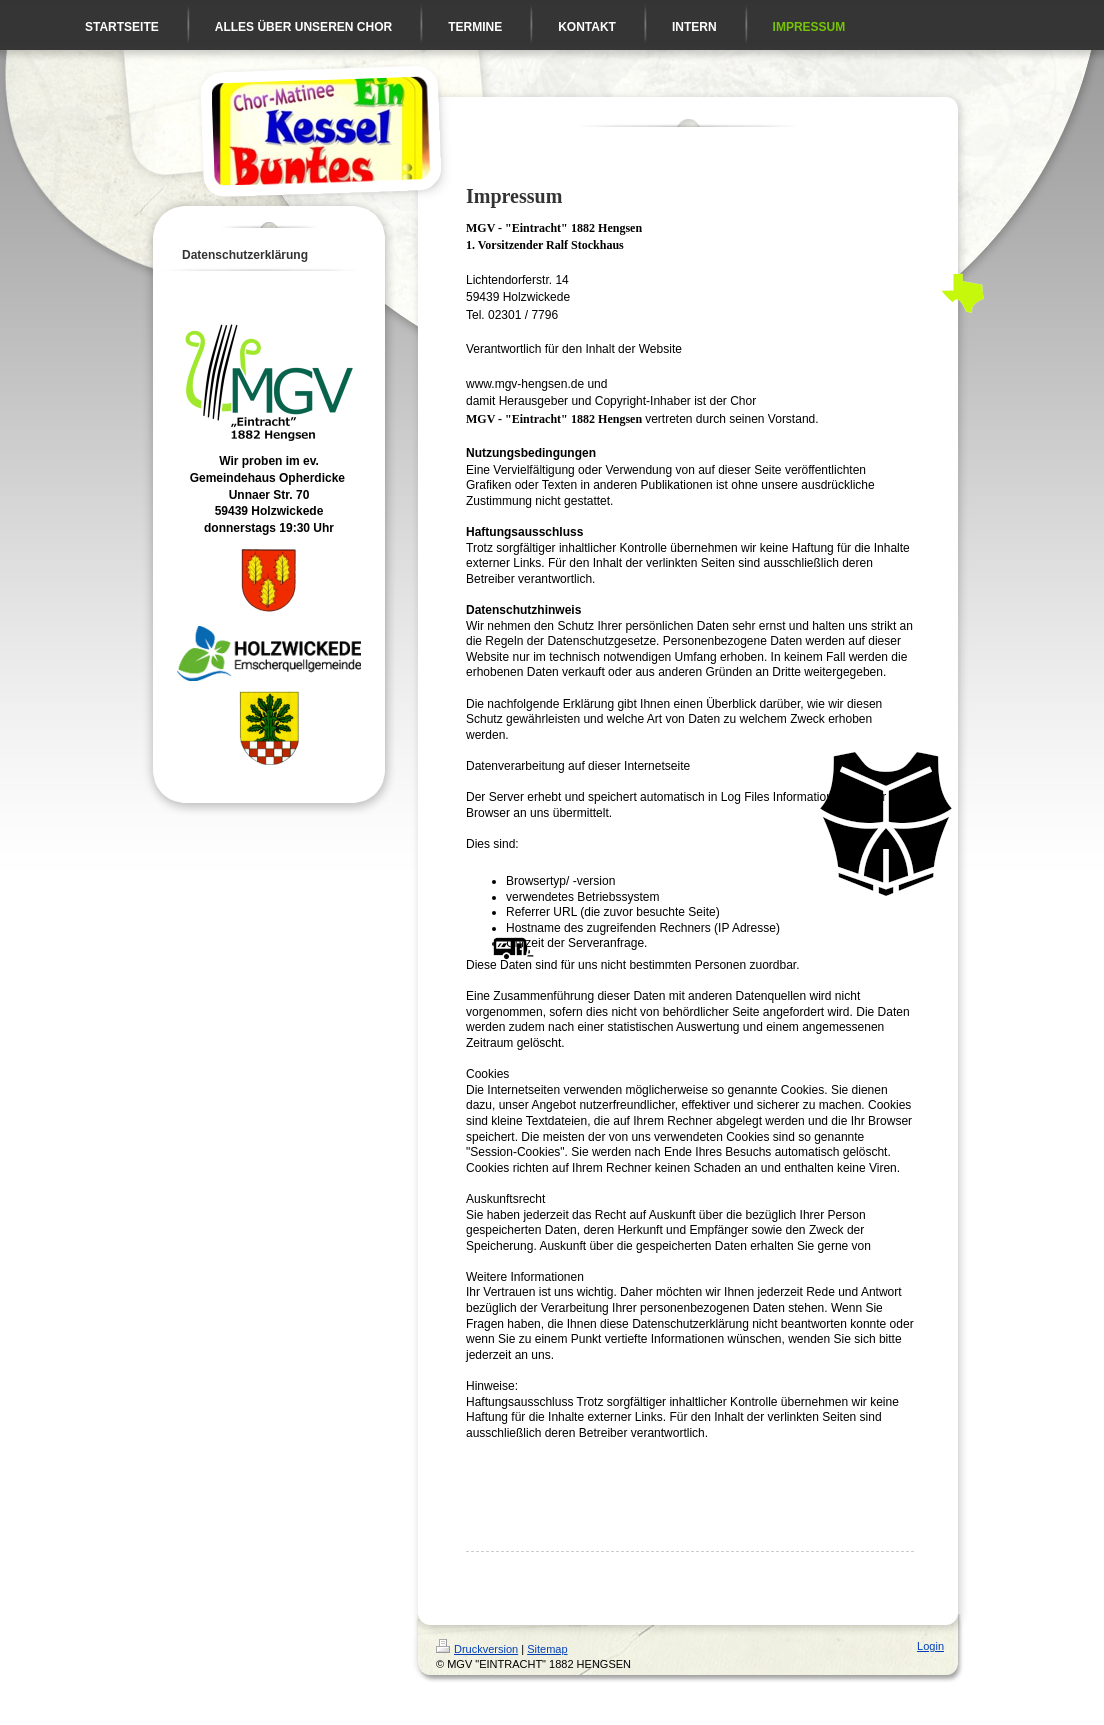 This screenshot has width=1104, height=1725. Describe the element at coordinates (886, 824) in the screenshot. I see `equip chest armor to your character` at that location.